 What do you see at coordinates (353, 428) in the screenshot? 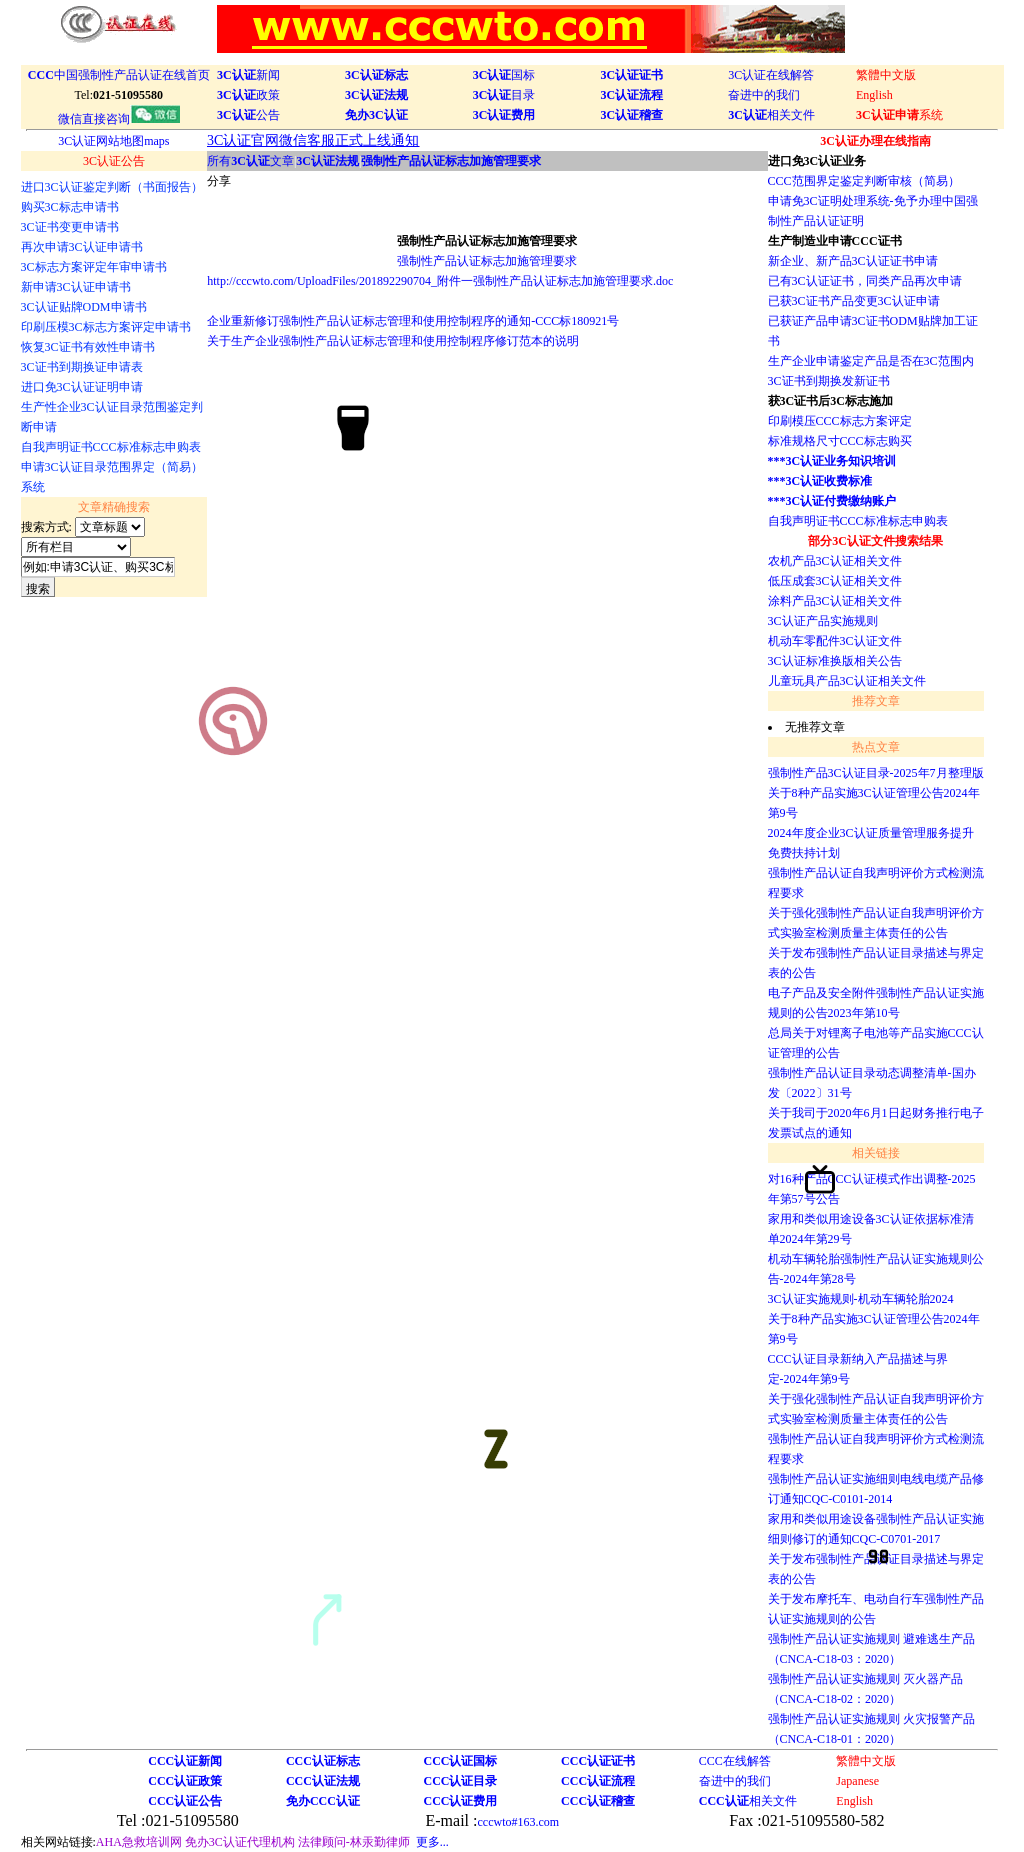
I see `view nearby bars or pubs` at bounding box center [353, 428].